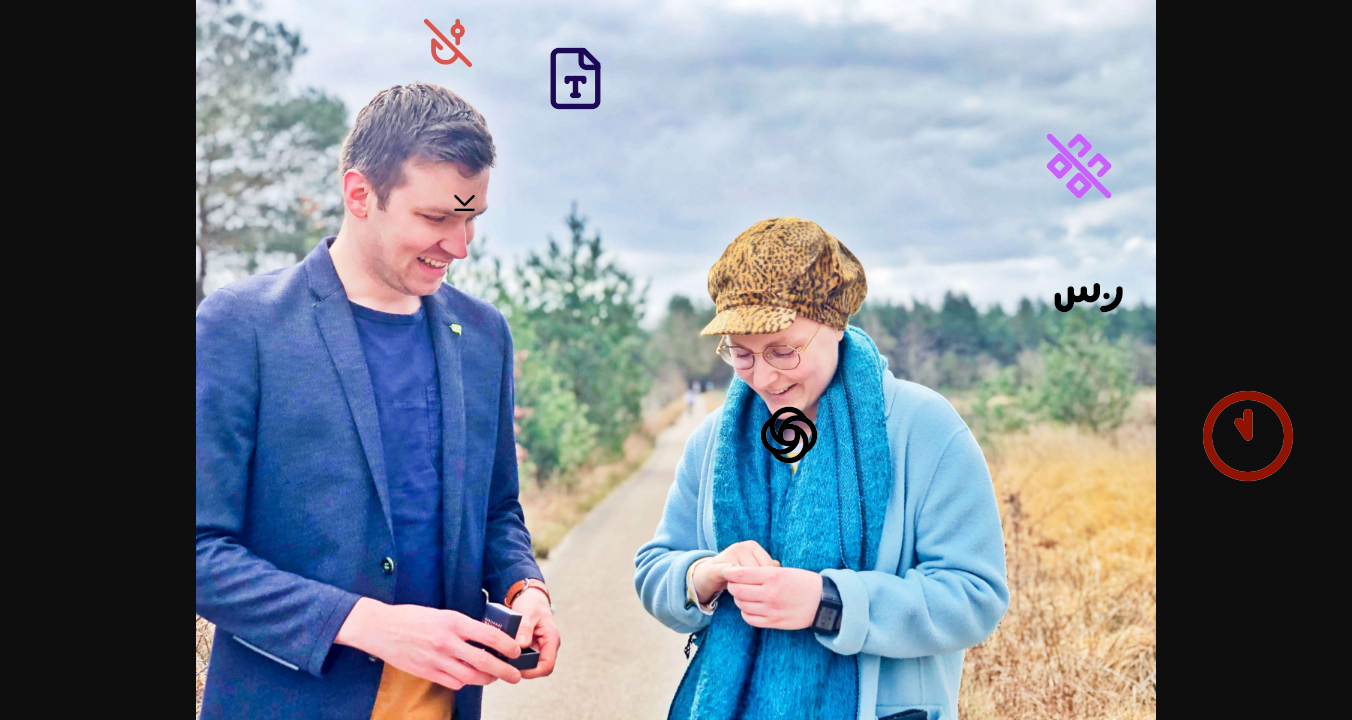  I want to click on components or modules are currently disabled, so click(1079, 166).